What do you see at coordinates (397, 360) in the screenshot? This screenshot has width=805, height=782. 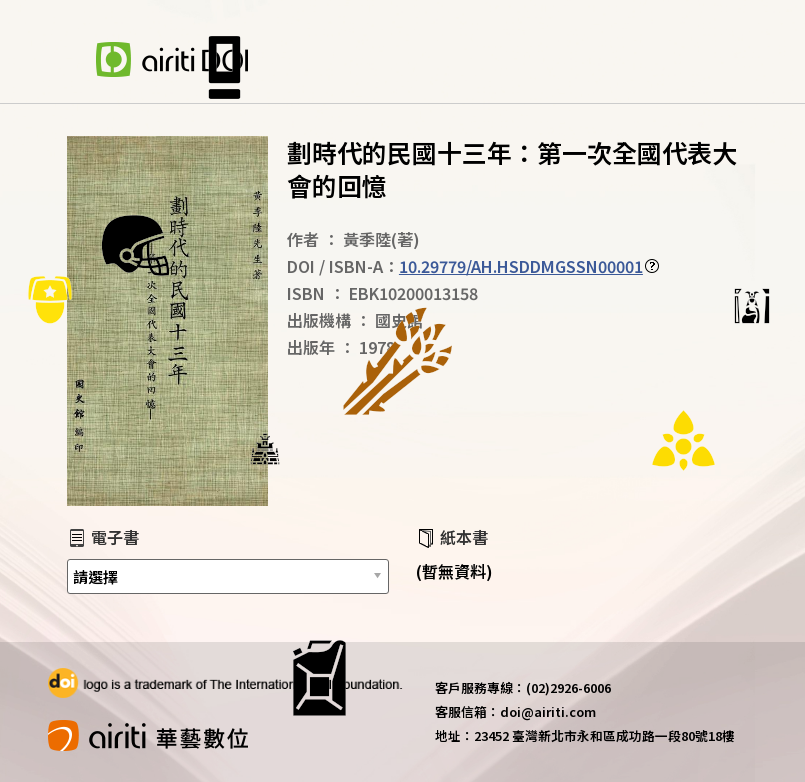 I see `select asparagus as an ingredient` at bounding box center [397, 360].